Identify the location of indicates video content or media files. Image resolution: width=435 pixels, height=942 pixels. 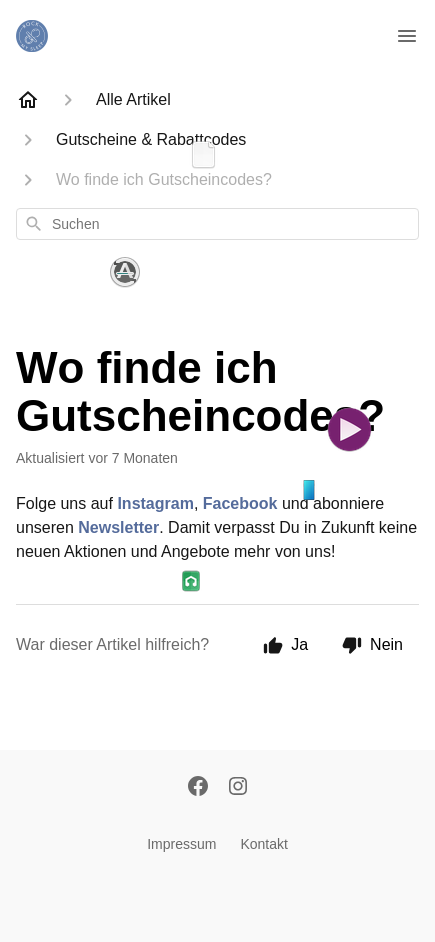
(349, 429).